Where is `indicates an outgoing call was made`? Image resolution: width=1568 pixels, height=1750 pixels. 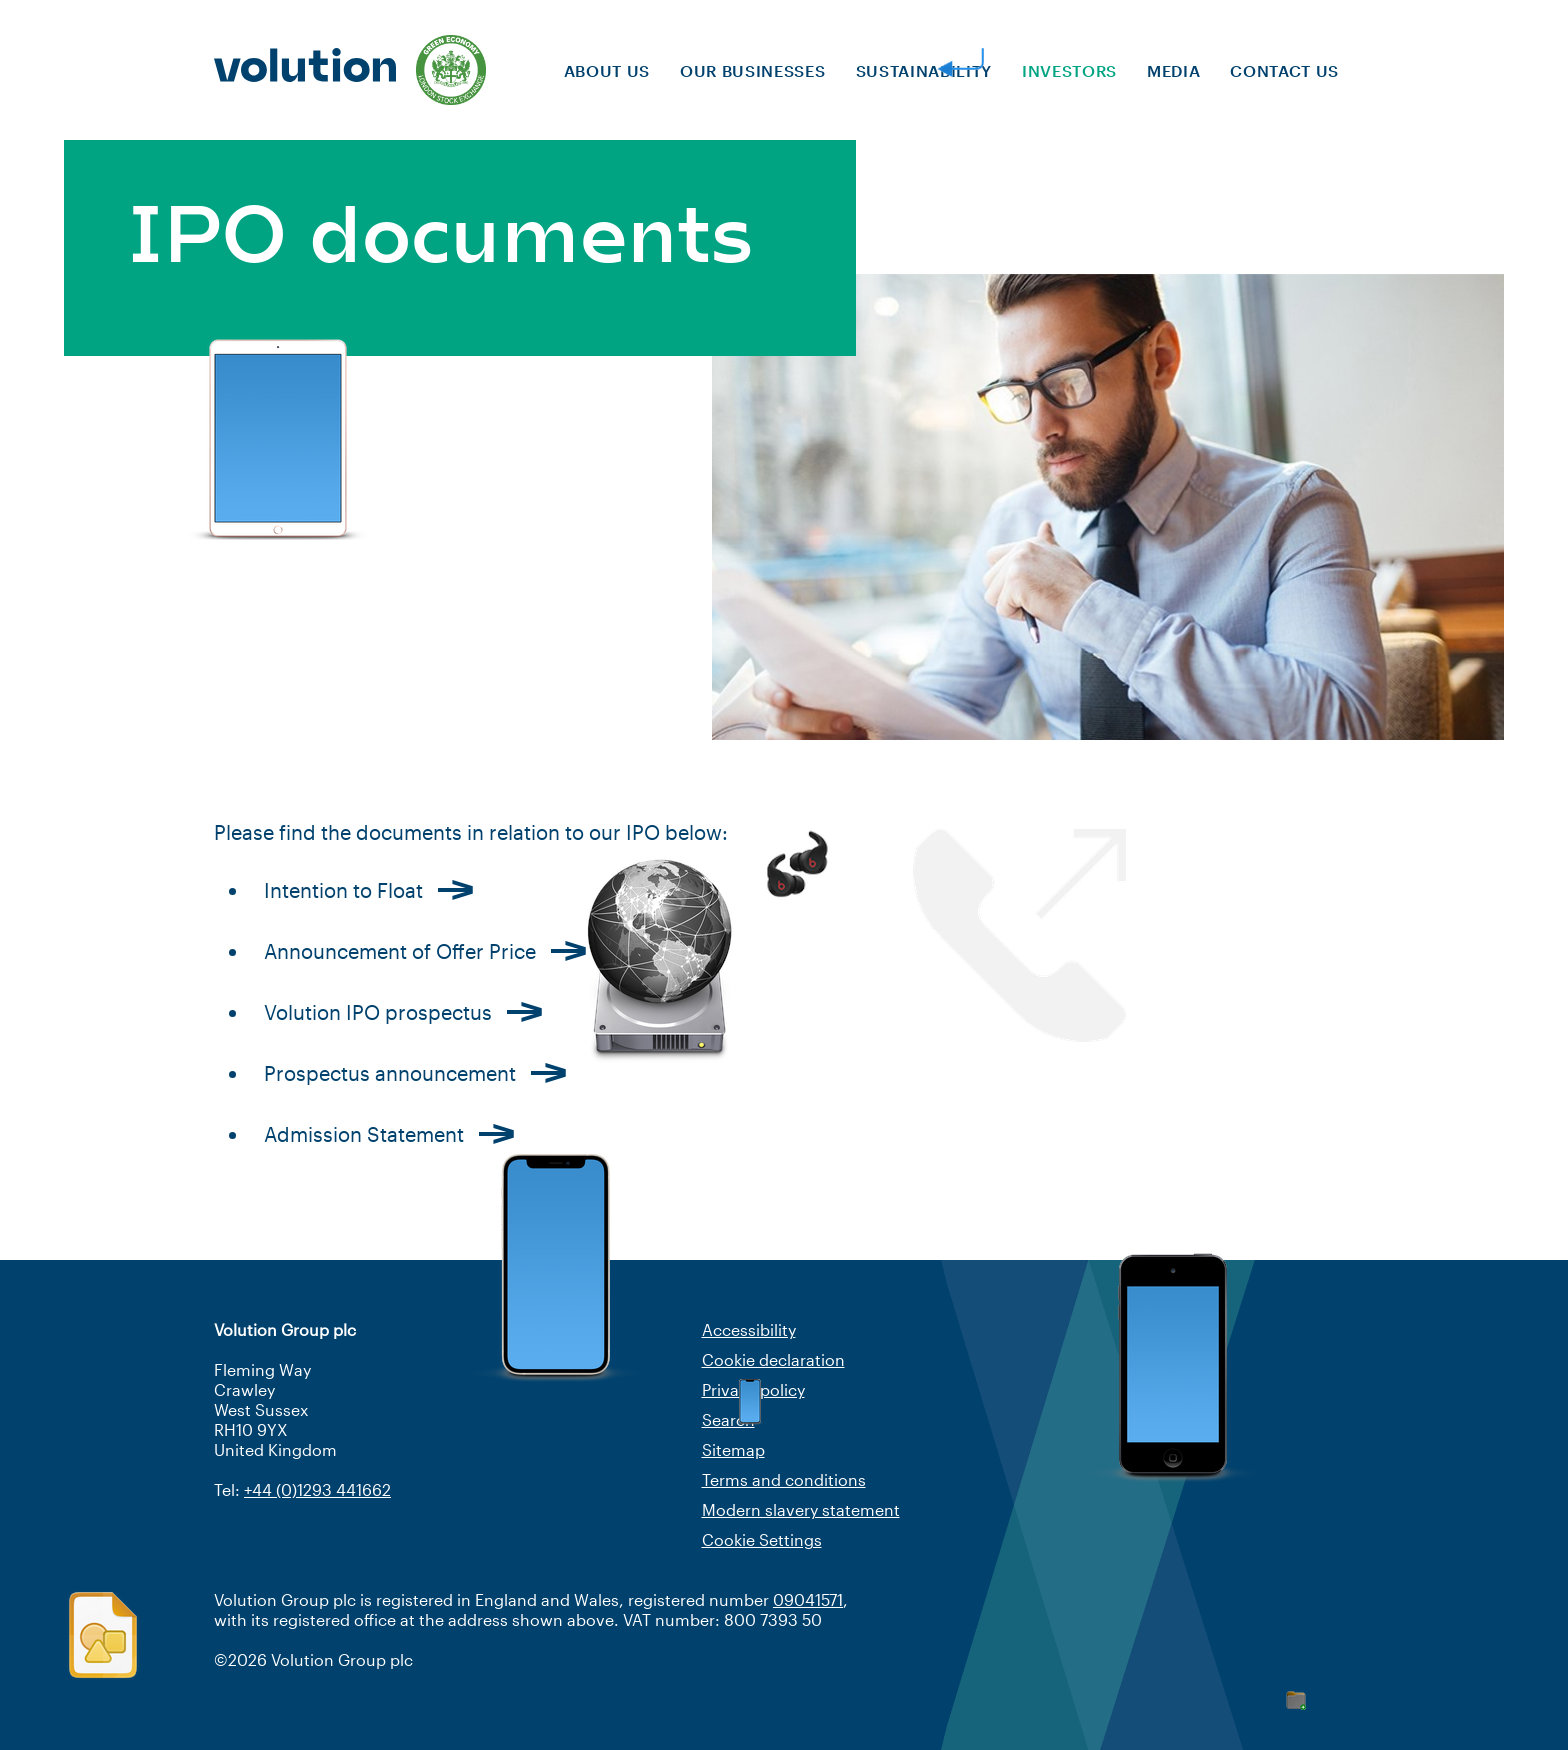 indicates an outgoing call was made is located at coordinates (1019, 935).